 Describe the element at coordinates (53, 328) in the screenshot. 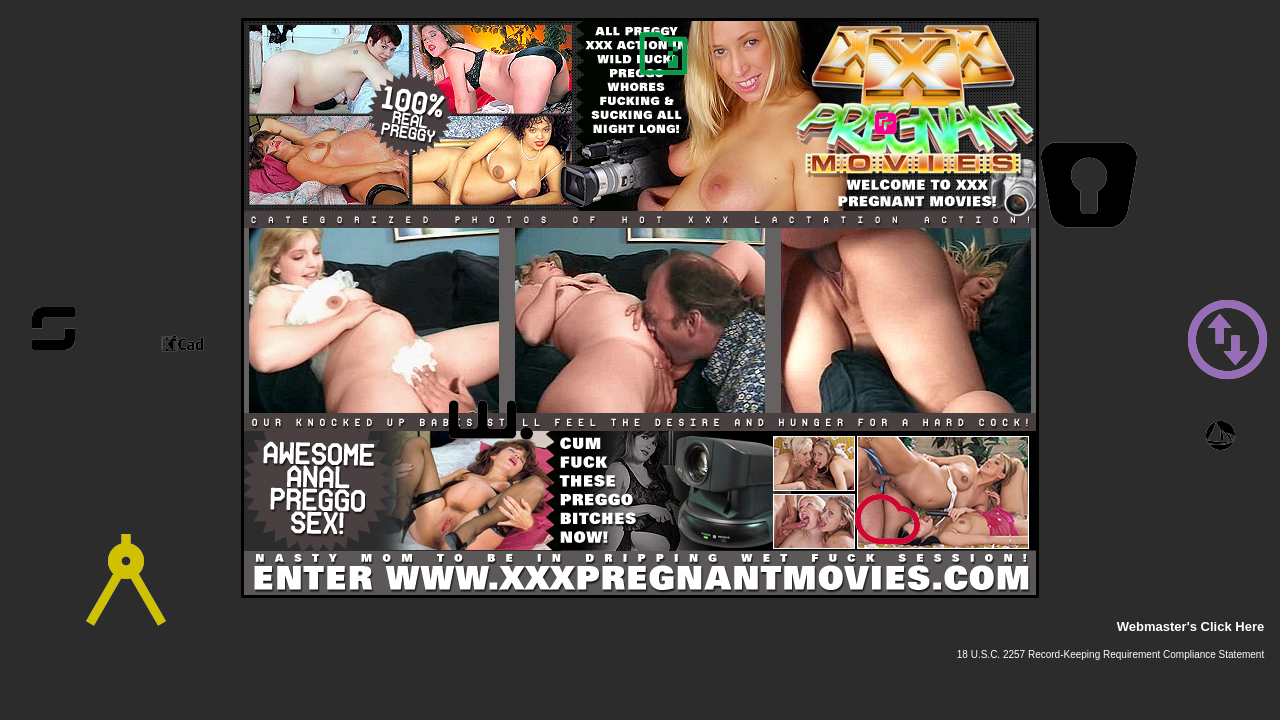

I see `start.gg logo` at that location.